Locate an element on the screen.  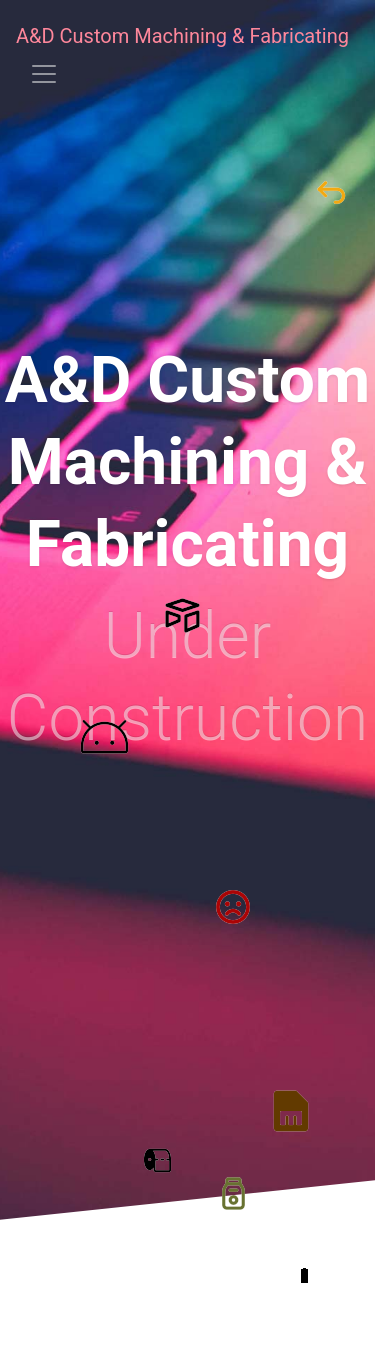
indicates current battery level is located at coordinates (304, 1275).